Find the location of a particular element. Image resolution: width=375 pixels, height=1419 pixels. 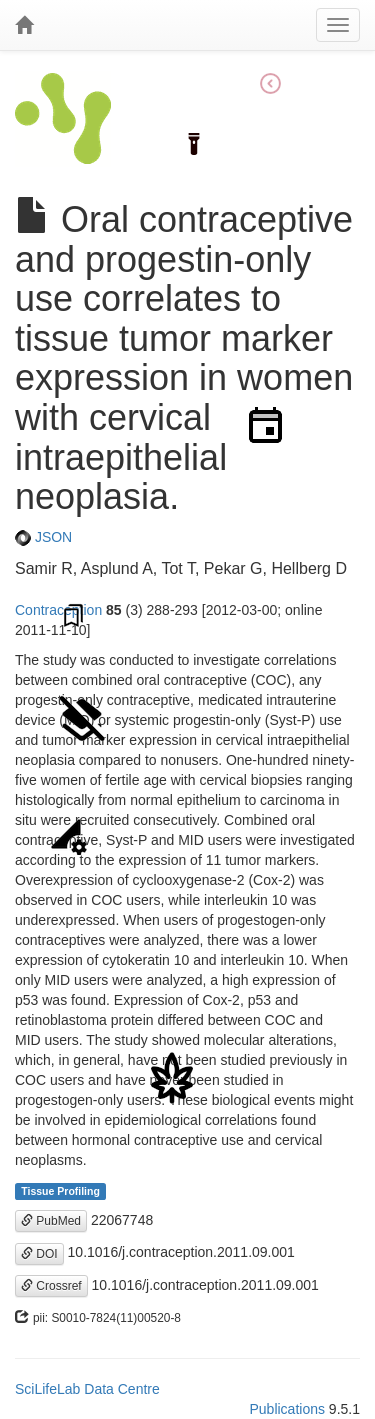

toggle flashlight on/off is located at coordinates (194, 144).